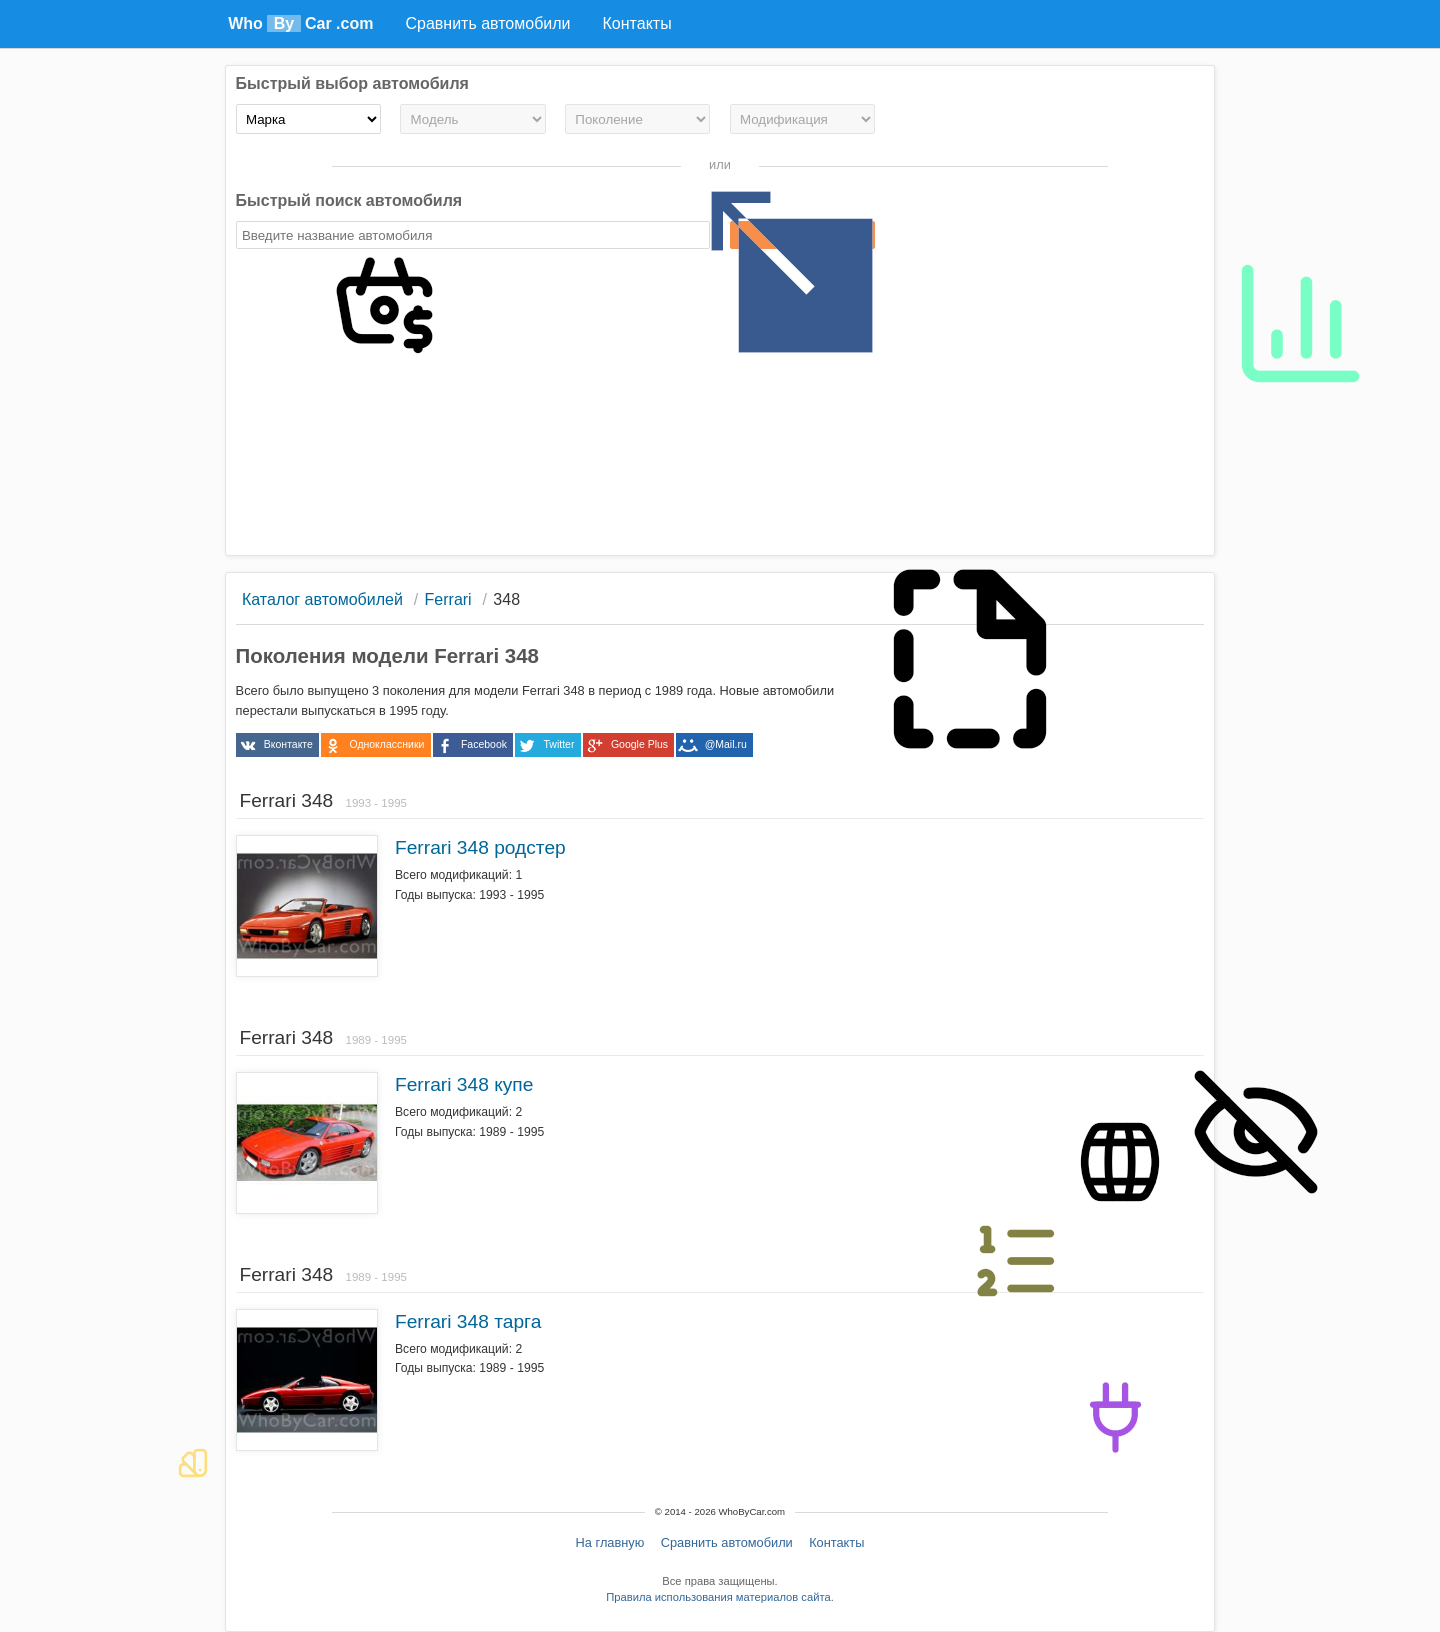  What do you see at coordinates (1300, 323) in the screenshot?
I see `view analytics or statistics` at bounding box center [1300, 323].